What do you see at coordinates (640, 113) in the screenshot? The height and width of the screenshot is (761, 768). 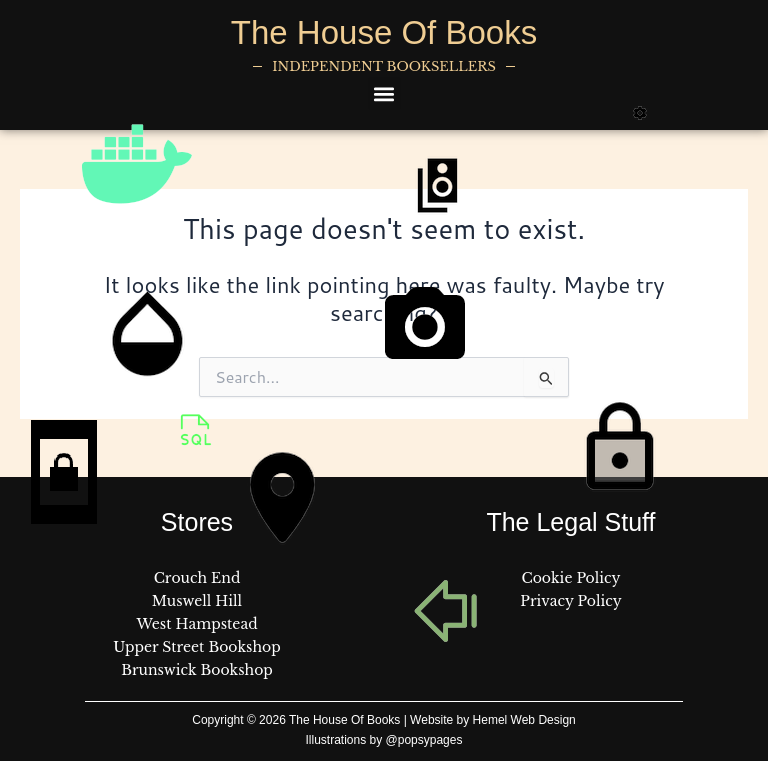 I see `access app or system settings` at bounding box center [640, 113].